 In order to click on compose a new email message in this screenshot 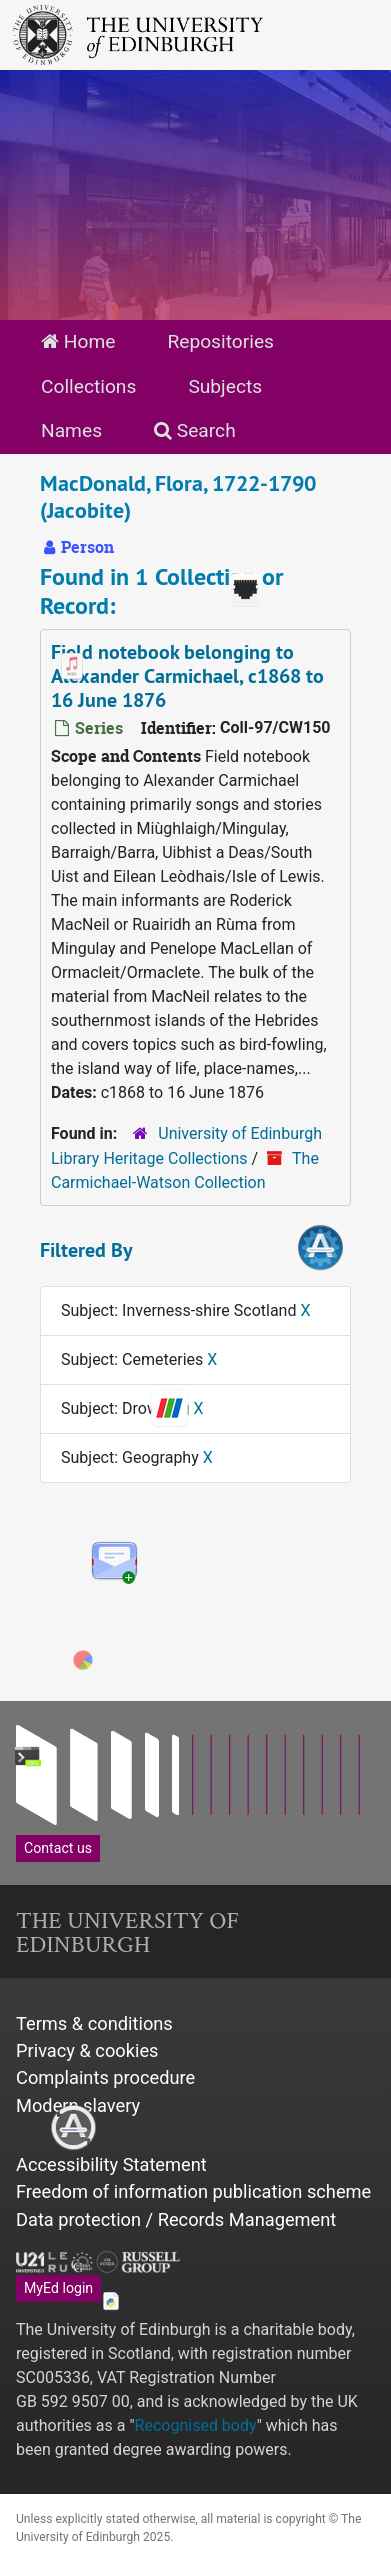, I will do `click(114, 1560)`.